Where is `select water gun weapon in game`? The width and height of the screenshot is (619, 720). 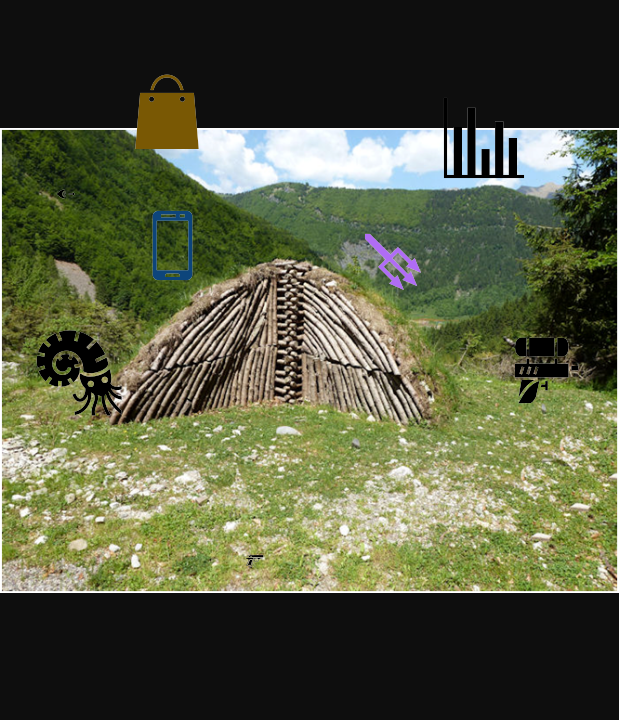 select water gun weapon in game is located at coordinates (546, 370).